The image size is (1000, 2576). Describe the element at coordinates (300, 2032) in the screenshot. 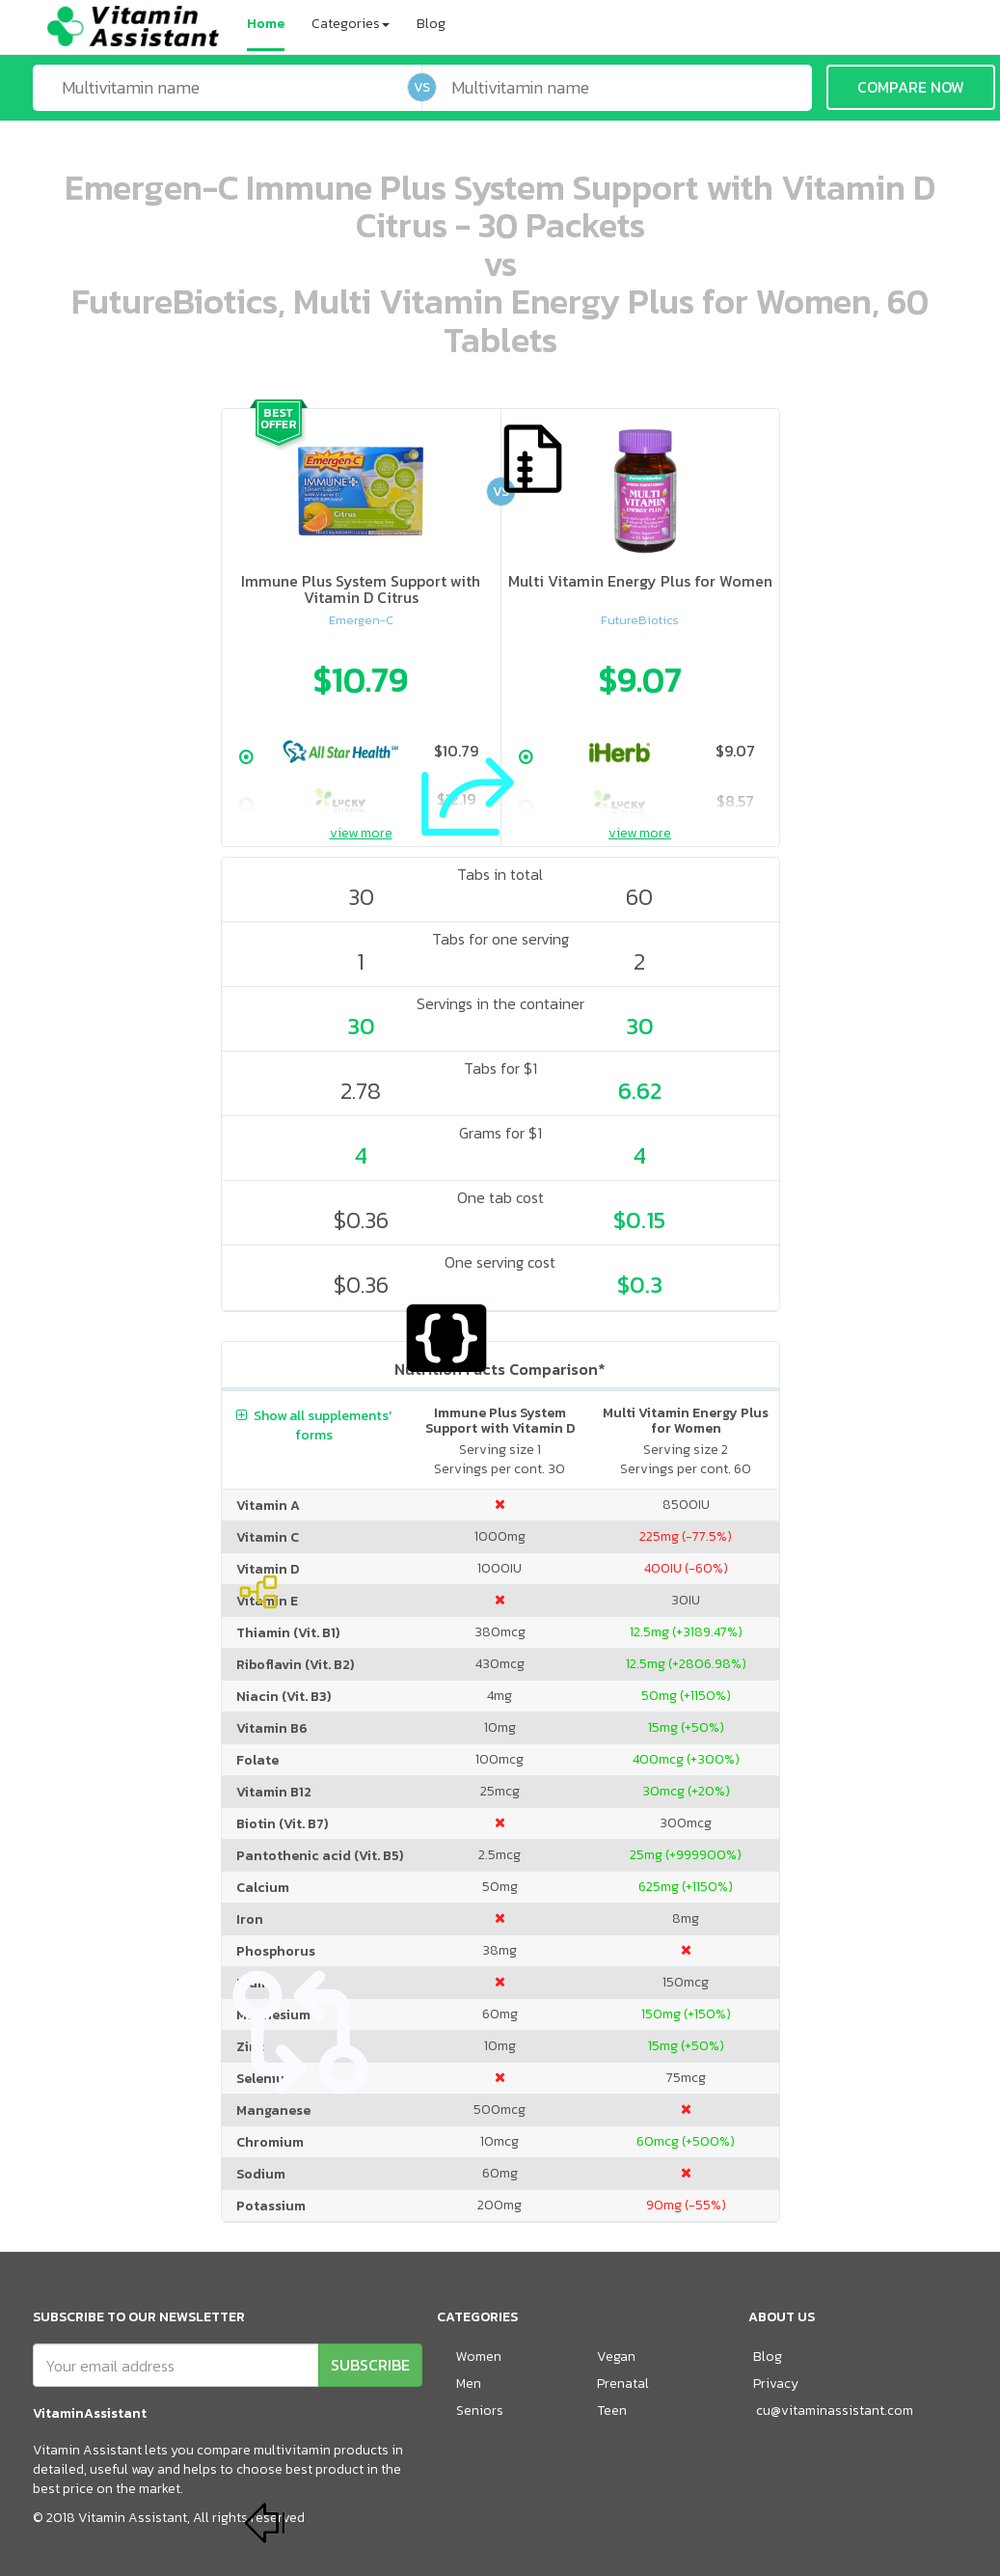

I see `compare branches in version control` at that location.